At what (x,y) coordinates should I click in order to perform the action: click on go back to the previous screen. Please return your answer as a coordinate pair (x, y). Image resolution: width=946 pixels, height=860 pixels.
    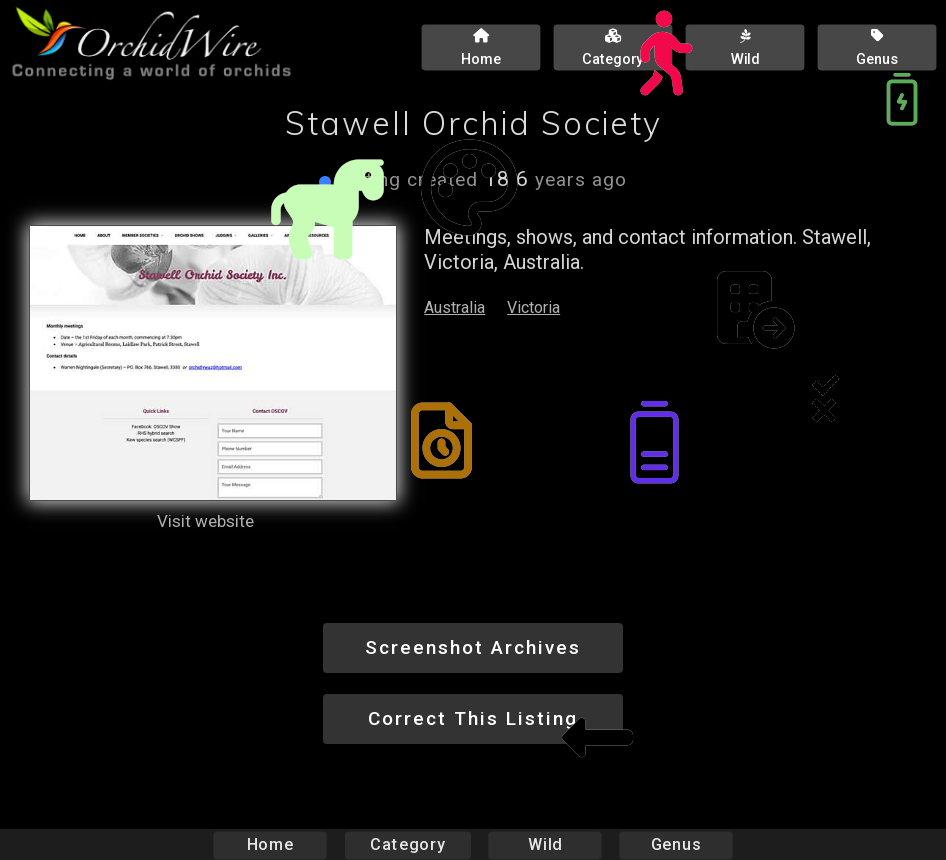
    Looking at the image, I should click on (597, 737).